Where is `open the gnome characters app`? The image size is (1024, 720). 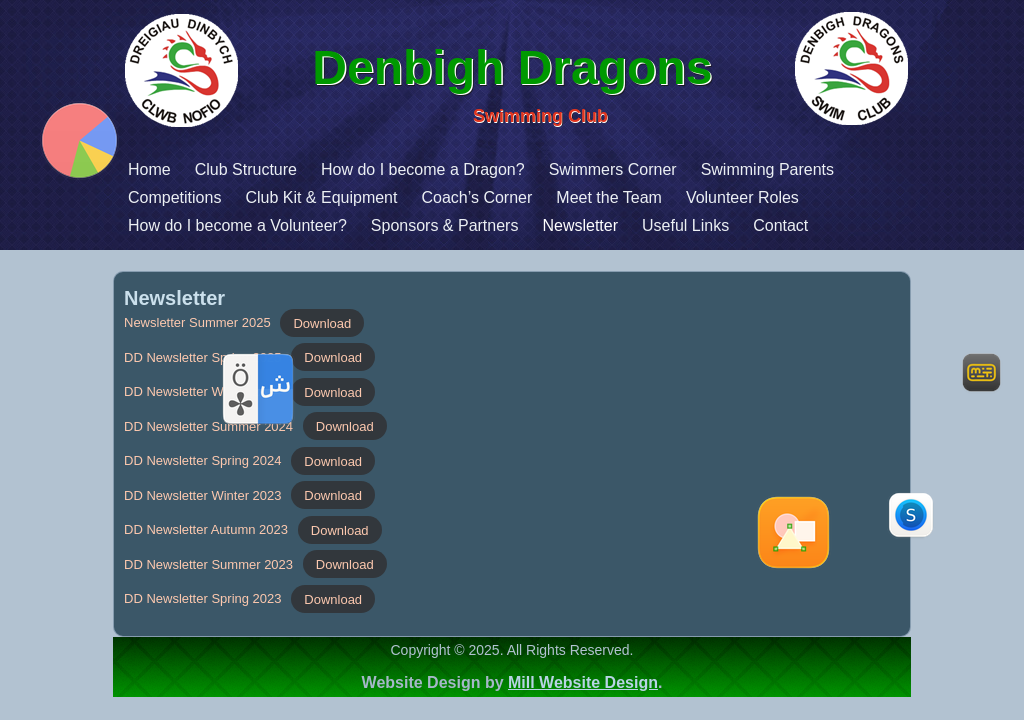
open the gnome characters app is located at coordinates (258, 389).